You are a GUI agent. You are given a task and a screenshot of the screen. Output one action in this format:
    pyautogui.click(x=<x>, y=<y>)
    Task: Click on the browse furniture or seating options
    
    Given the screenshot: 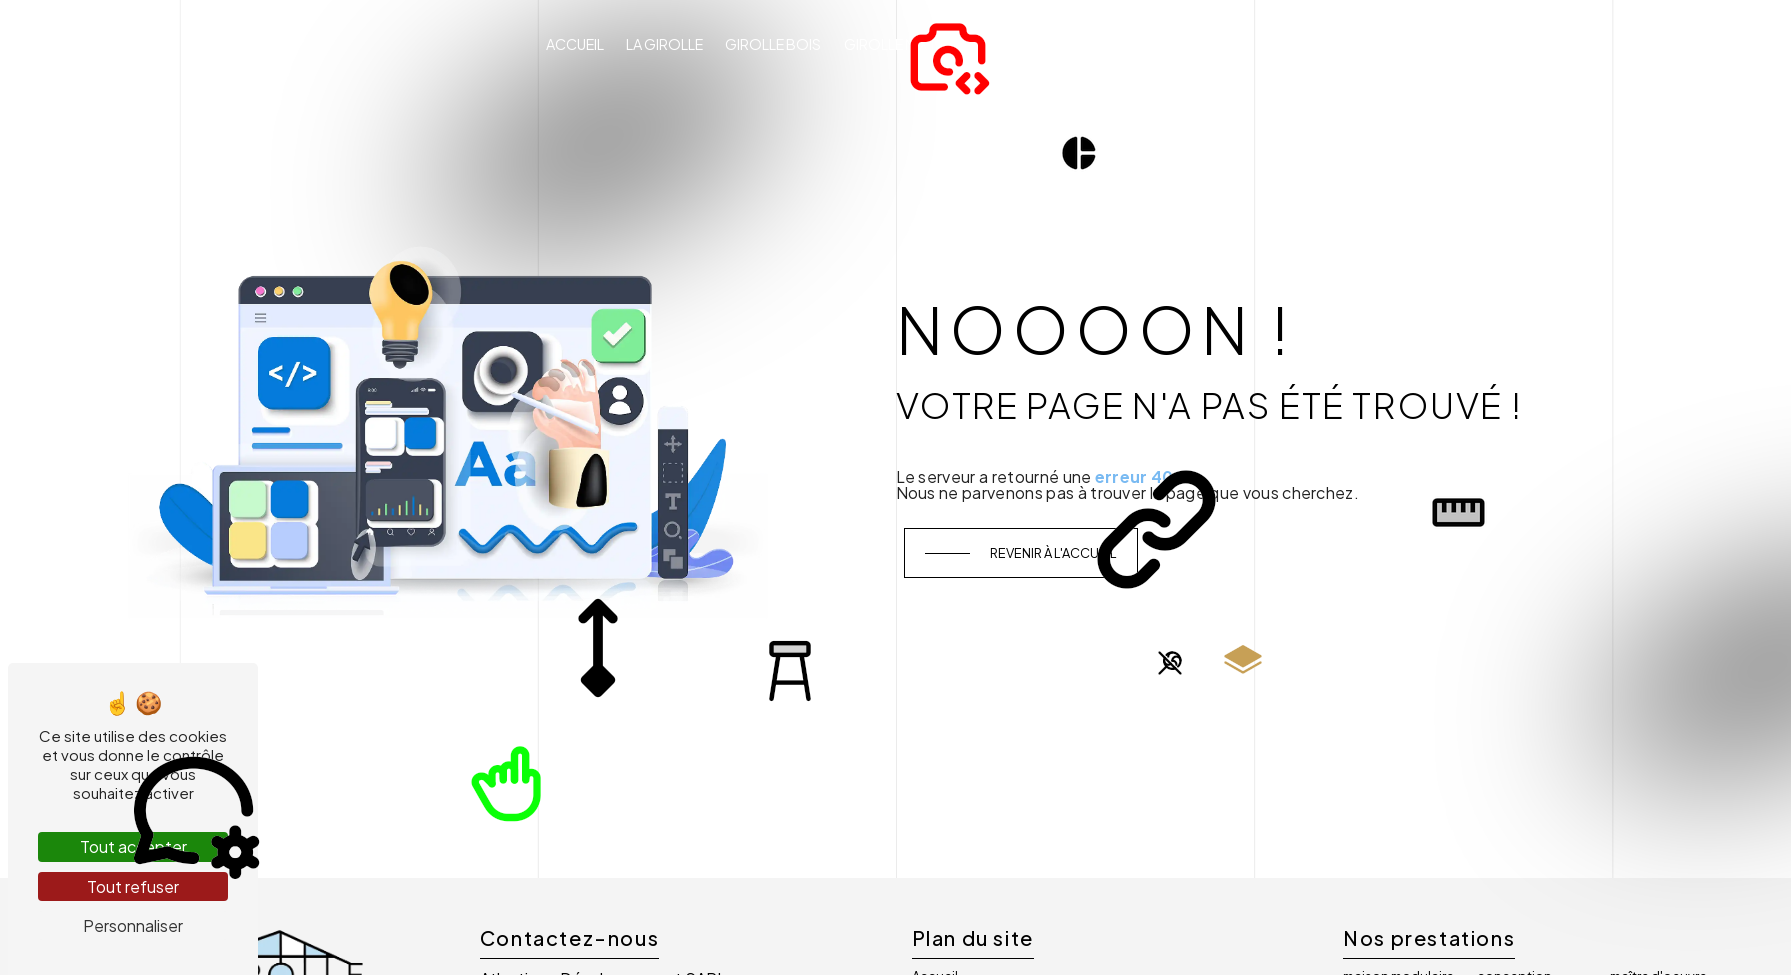 What is the action you would take?
    pyautogui.click(x=790, y=671)
    